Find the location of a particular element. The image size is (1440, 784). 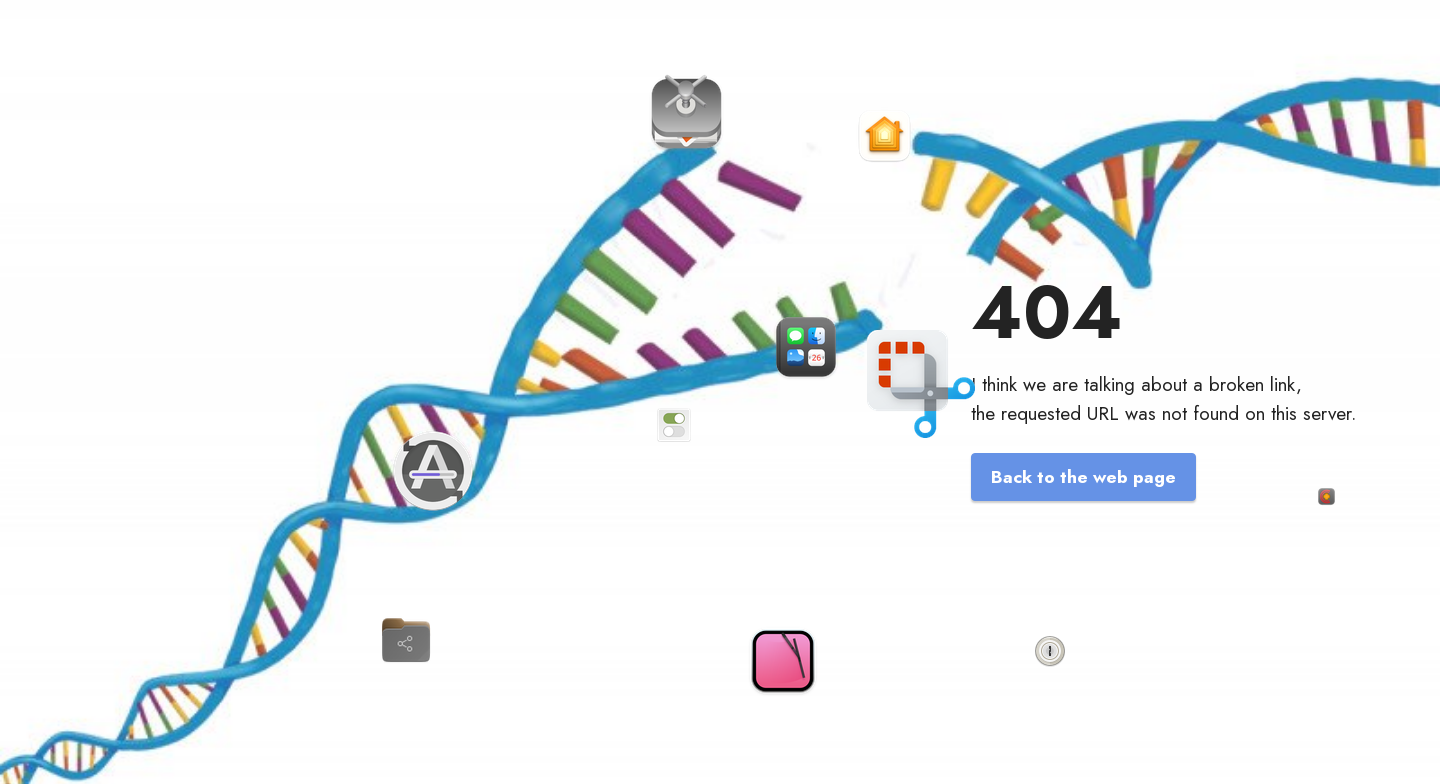

open snipping tool to capture a screenshot is located at coordinates (921, 384).